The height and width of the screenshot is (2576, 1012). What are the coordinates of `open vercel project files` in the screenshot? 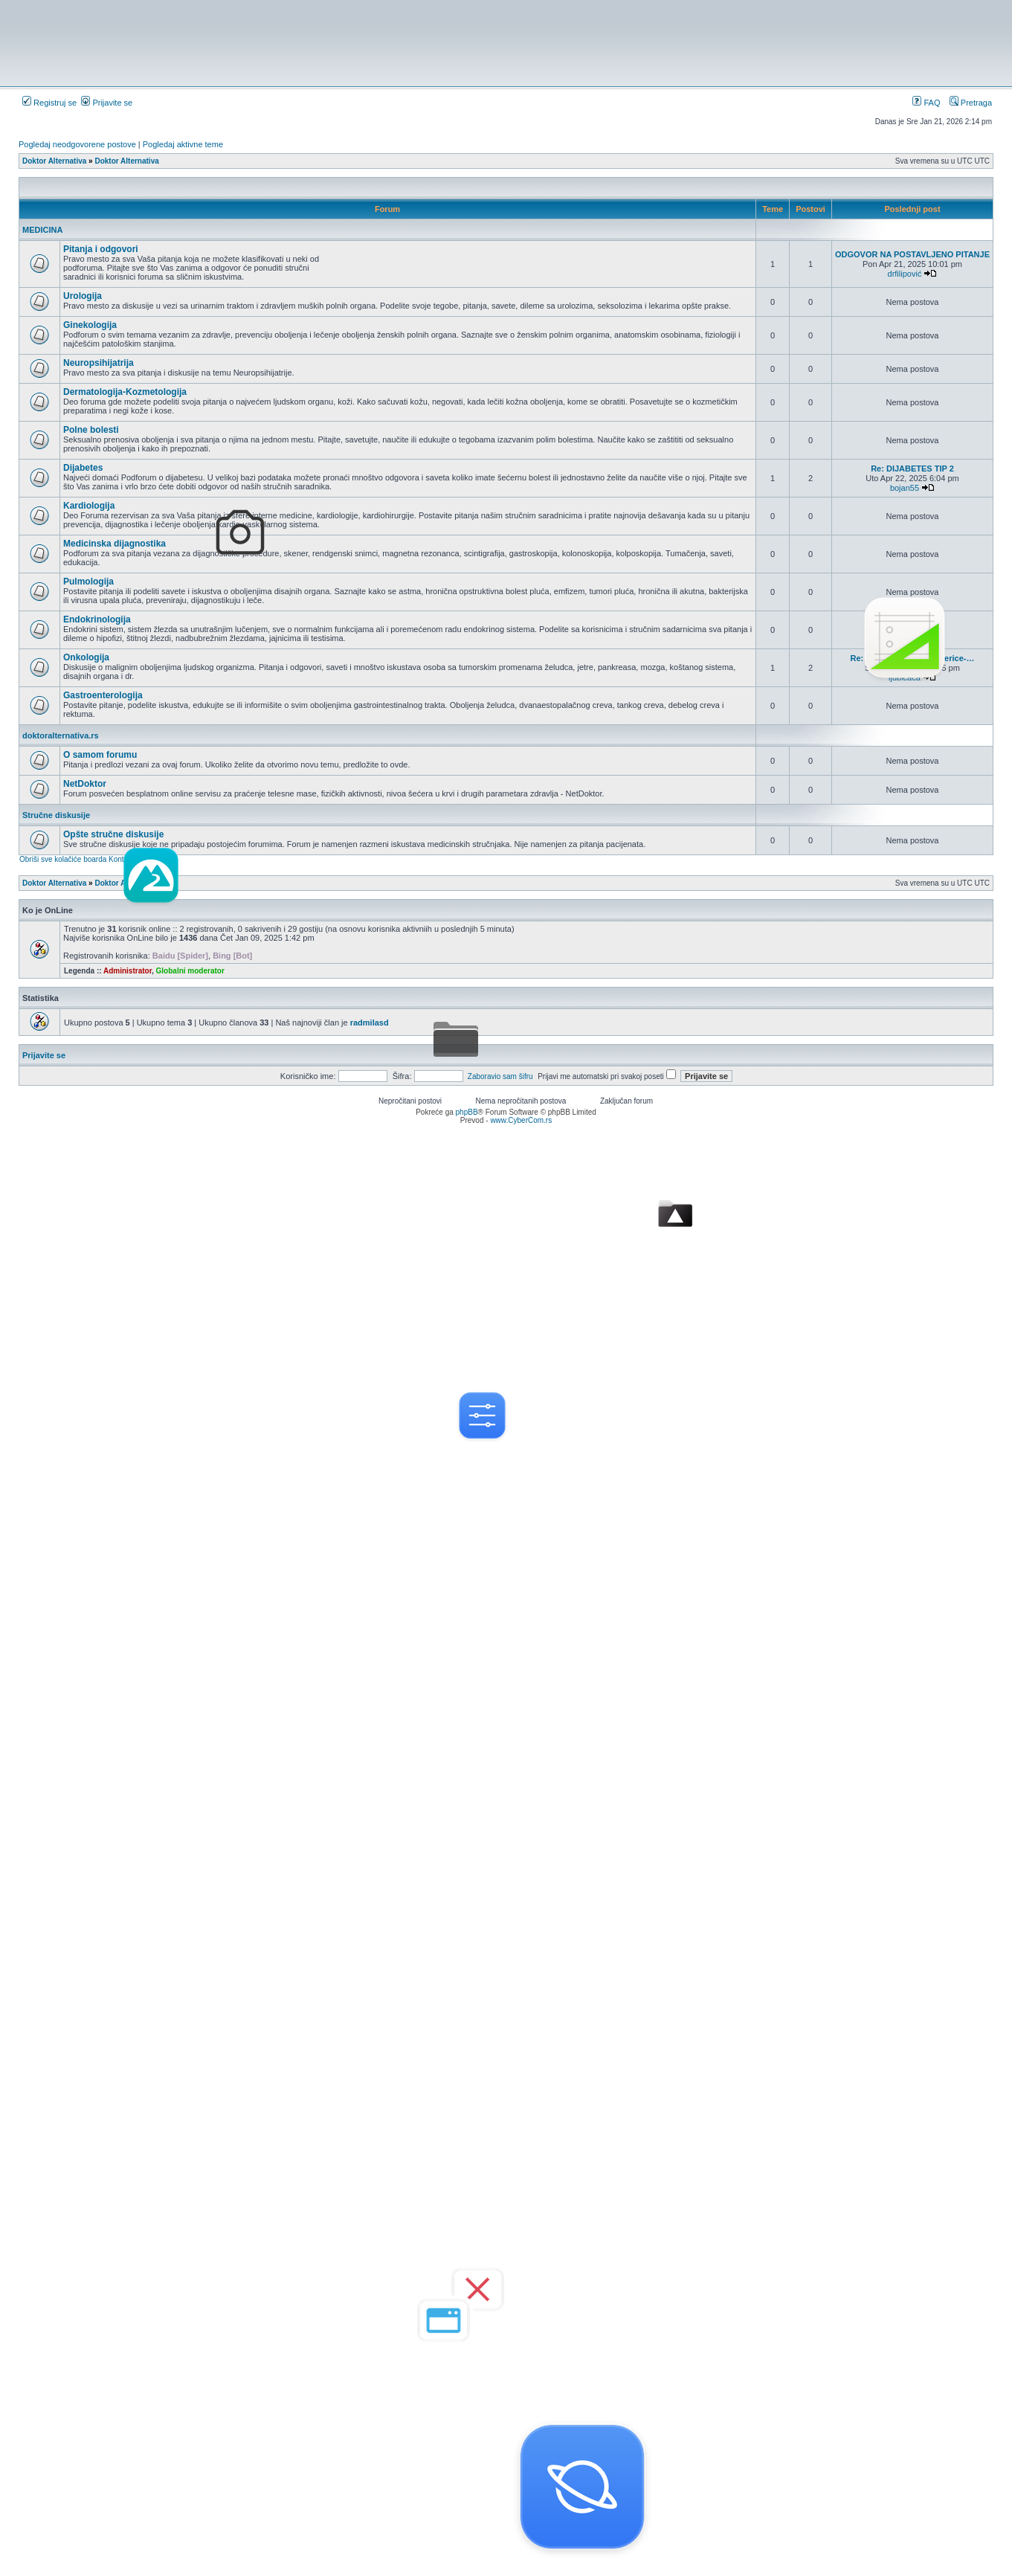 It's located at (675, 1214).